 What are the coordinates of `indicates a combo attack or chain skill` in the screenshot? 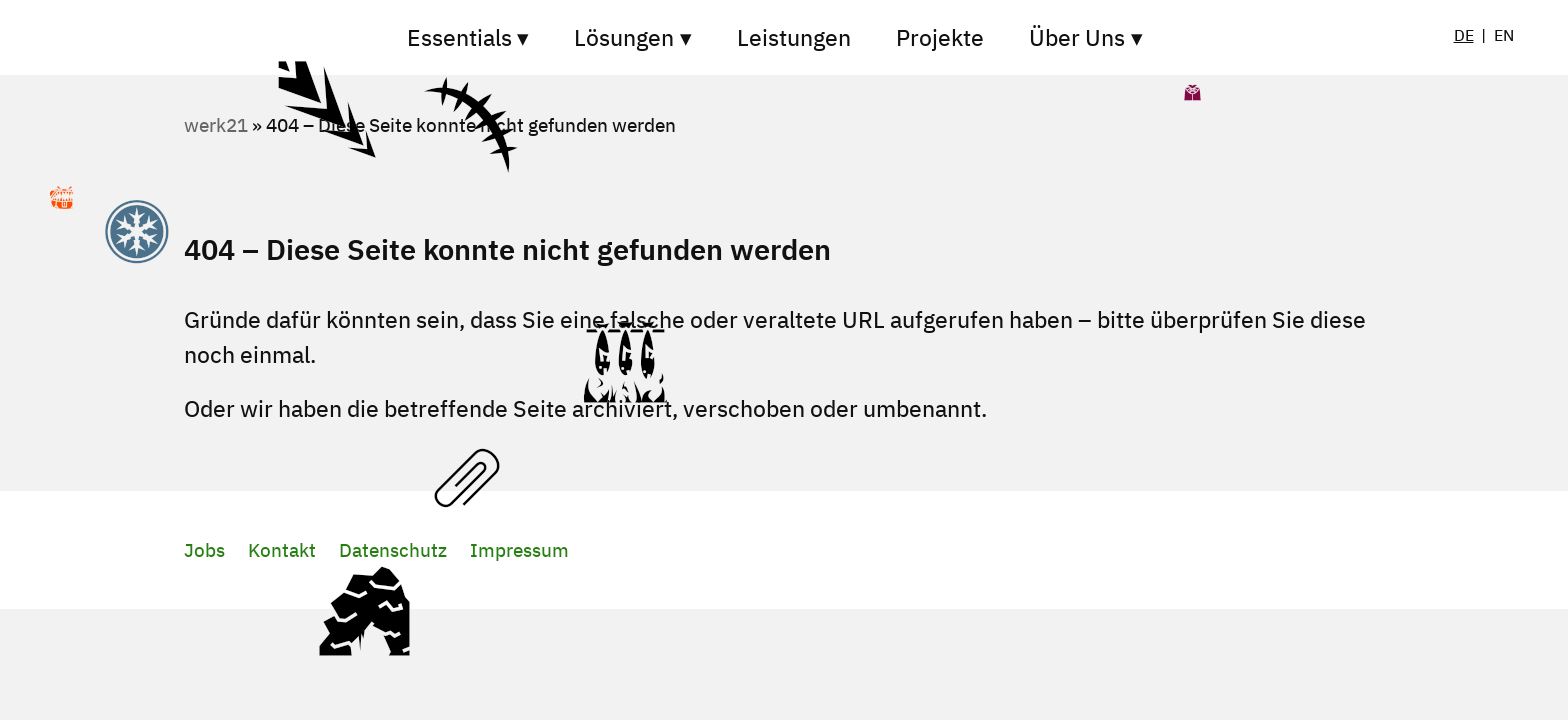 It's located at (327, 109).